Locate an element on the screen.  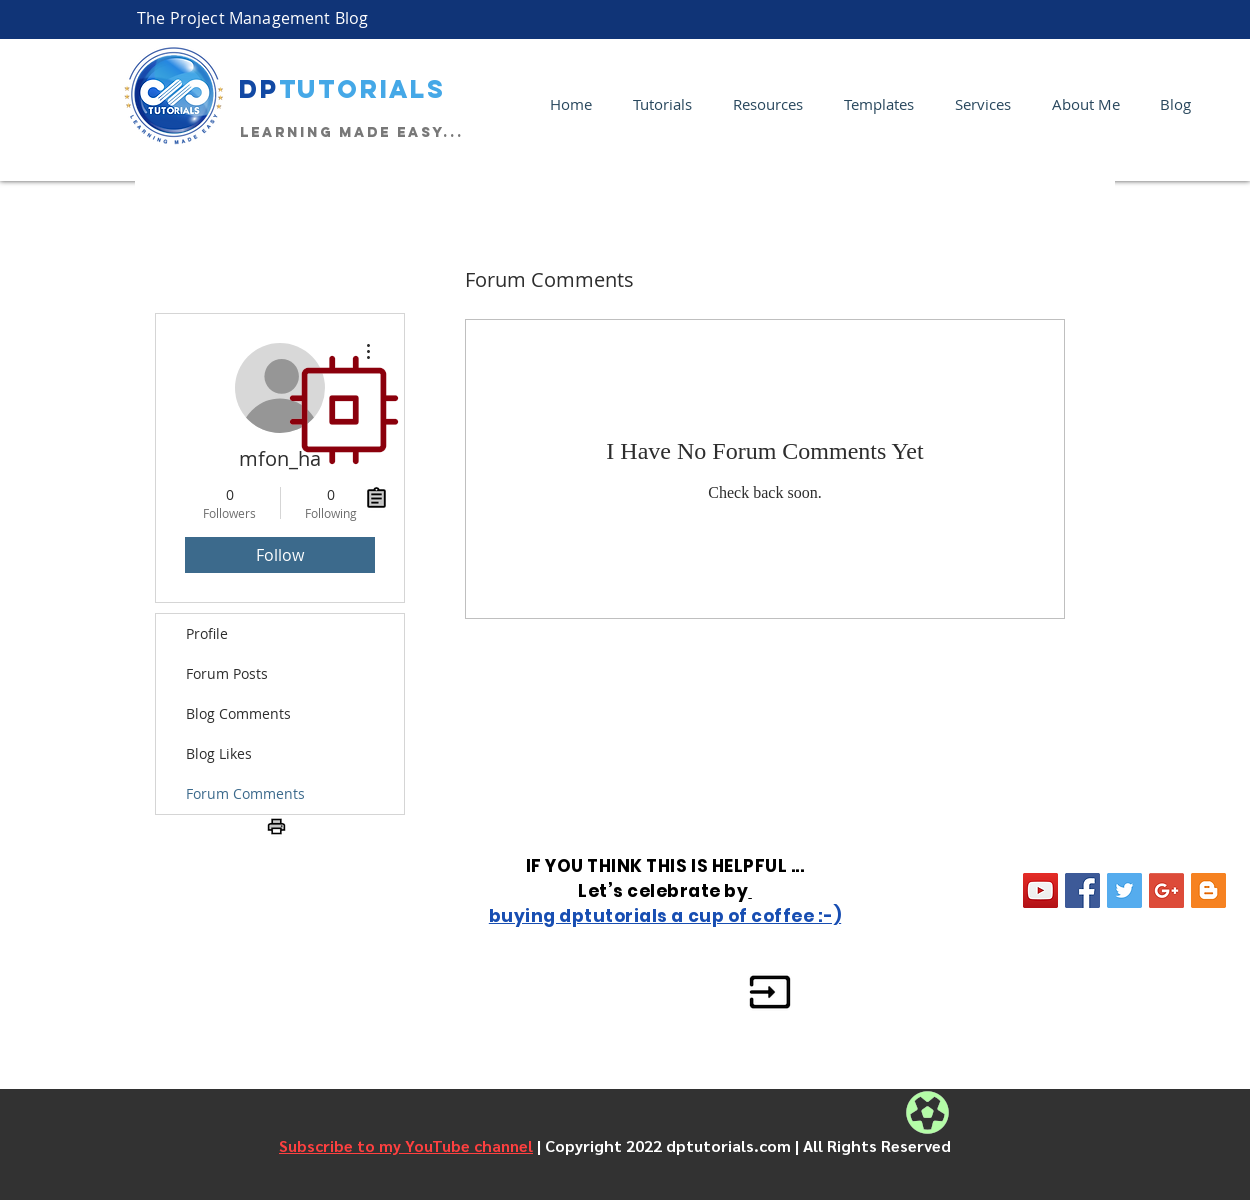
view system processor information is located at coordinates (344, 410).